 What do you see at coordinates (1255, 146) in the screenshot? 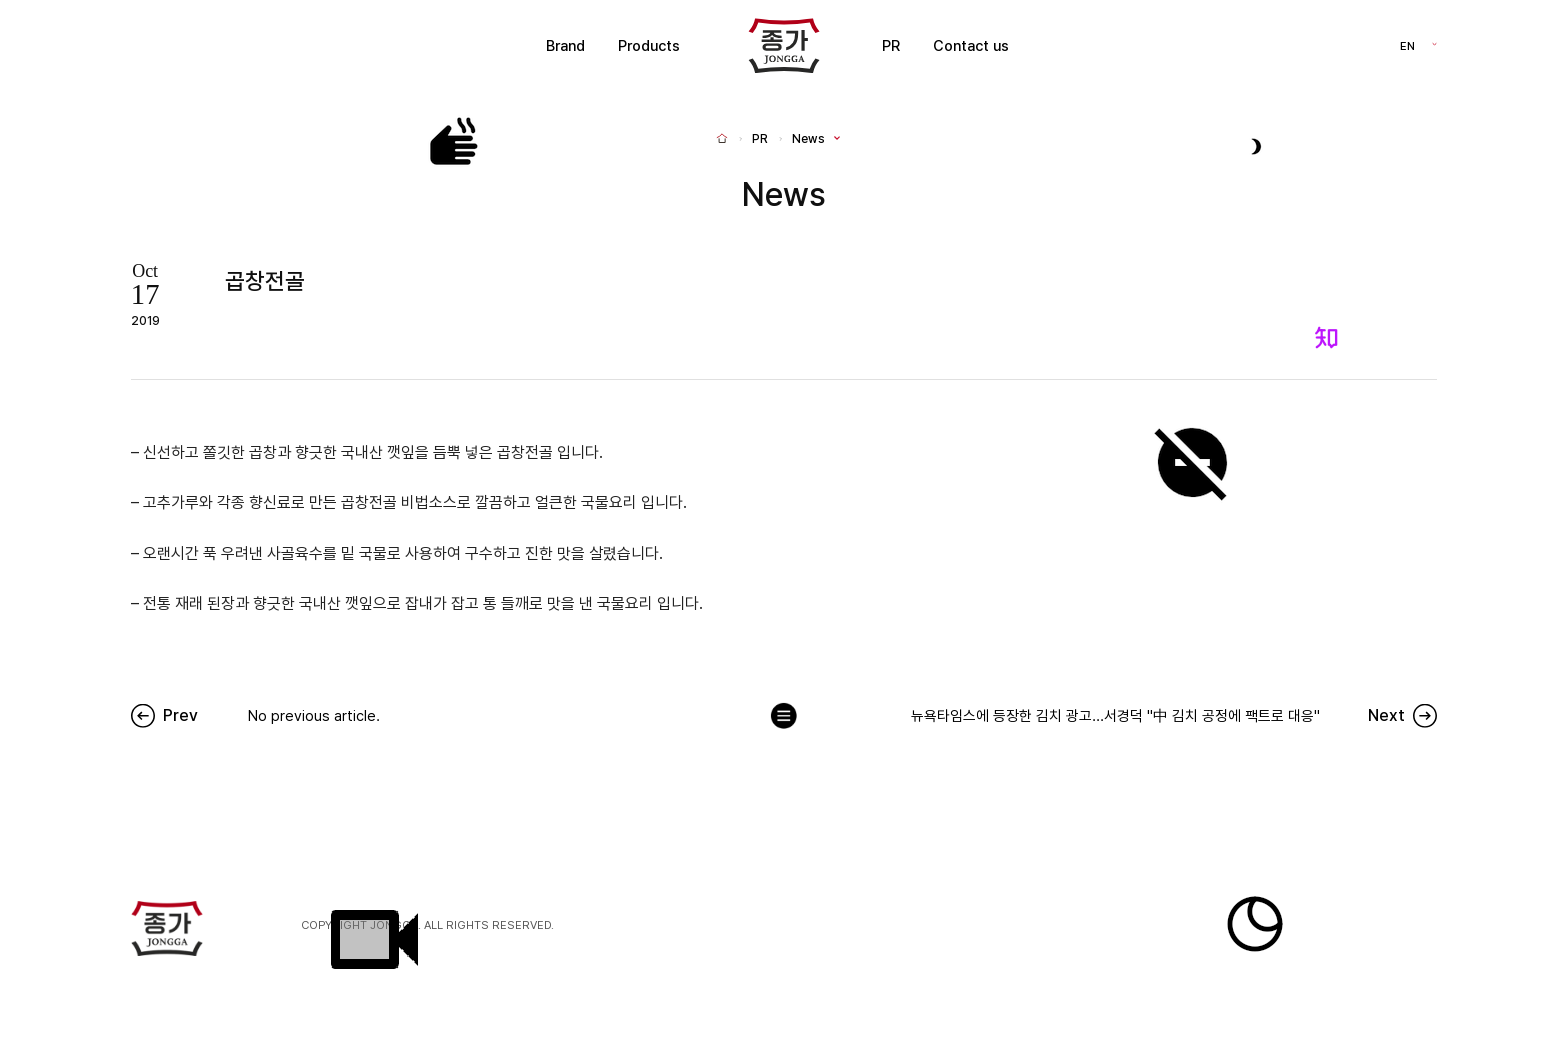
I see `toggle dark mode or night theme` at bounding box center [1255, 146].